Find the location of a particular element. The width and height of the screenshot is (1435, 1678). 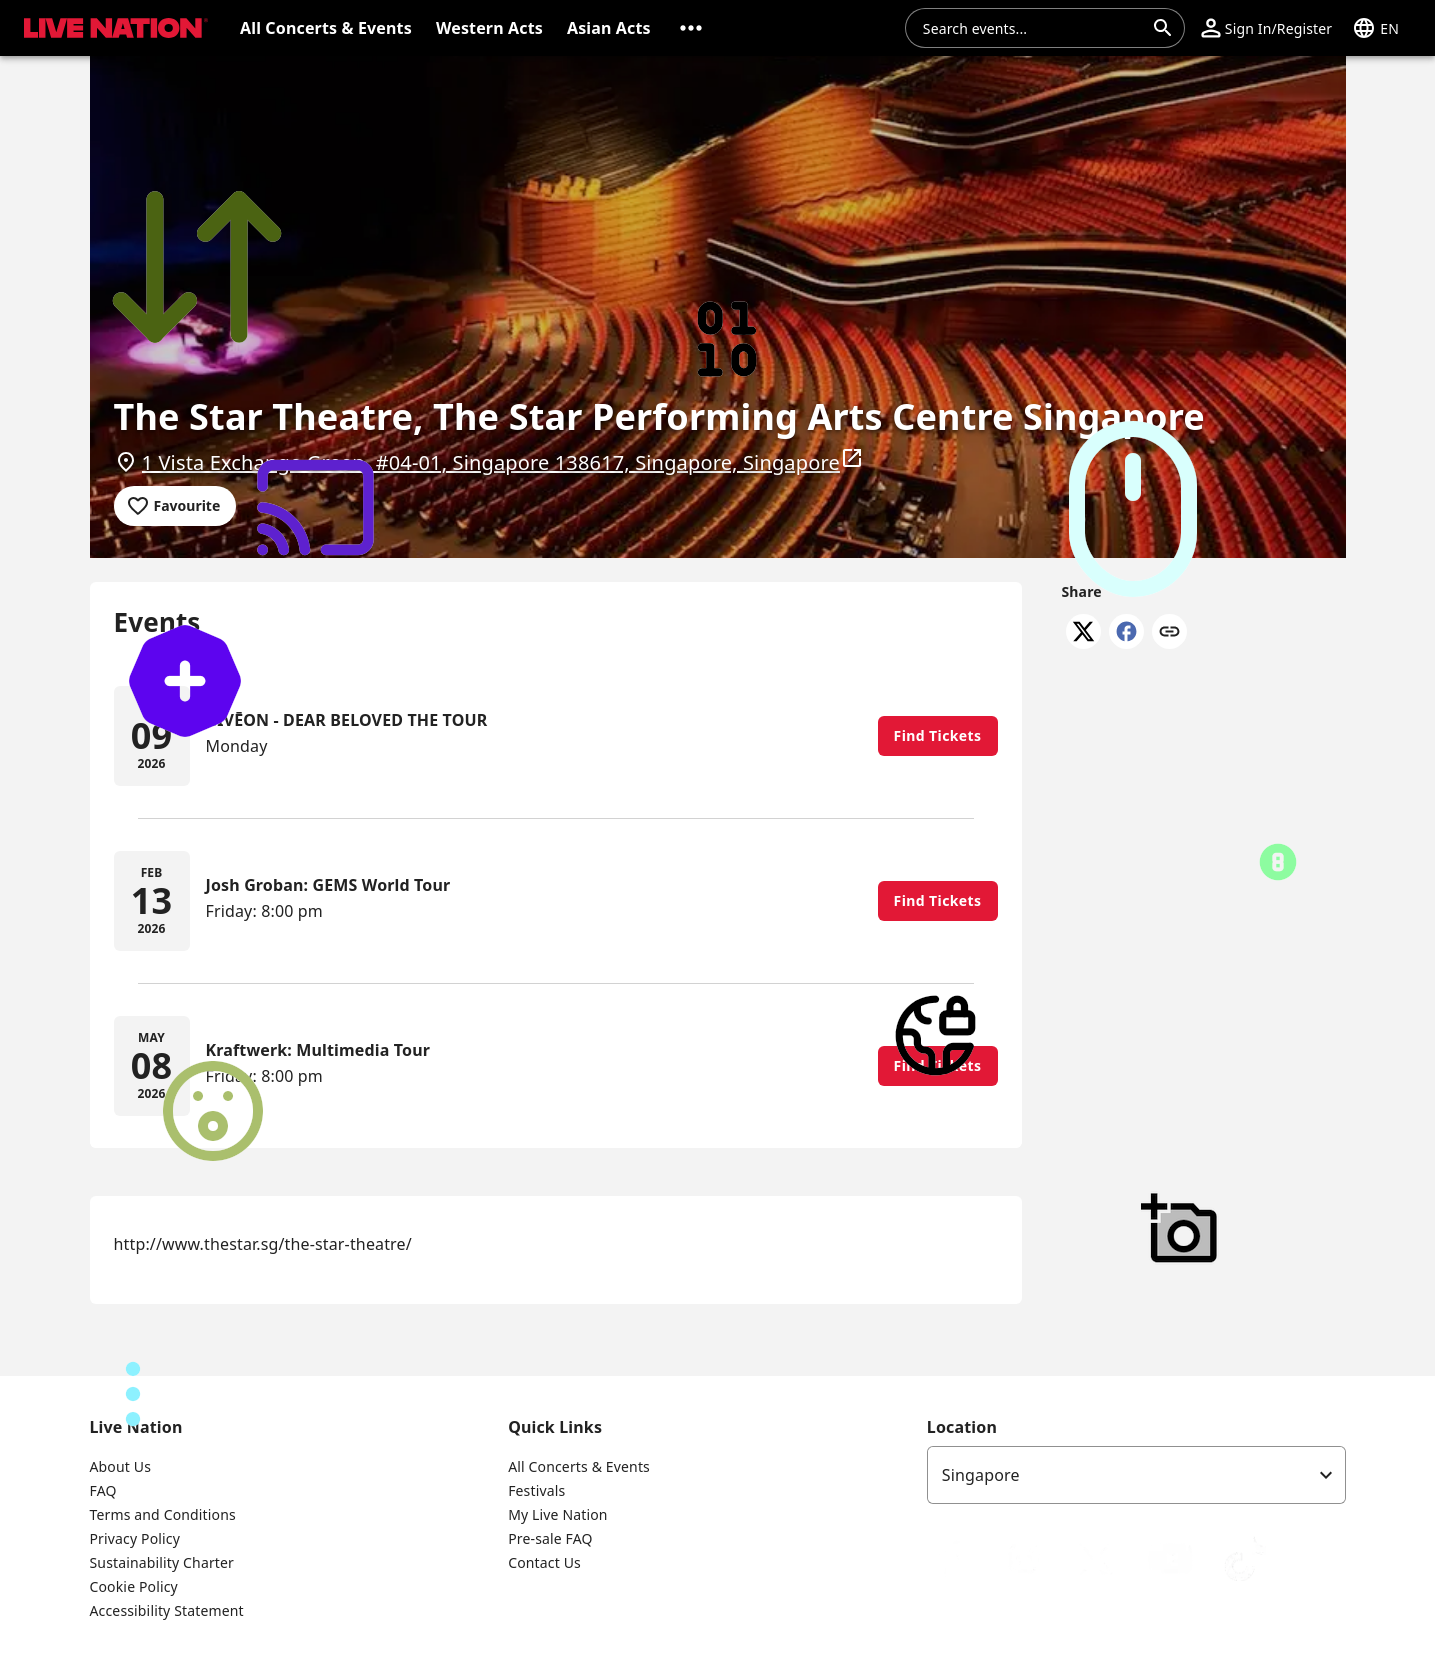

view or edit binary code is located at coordinates (727, 339).